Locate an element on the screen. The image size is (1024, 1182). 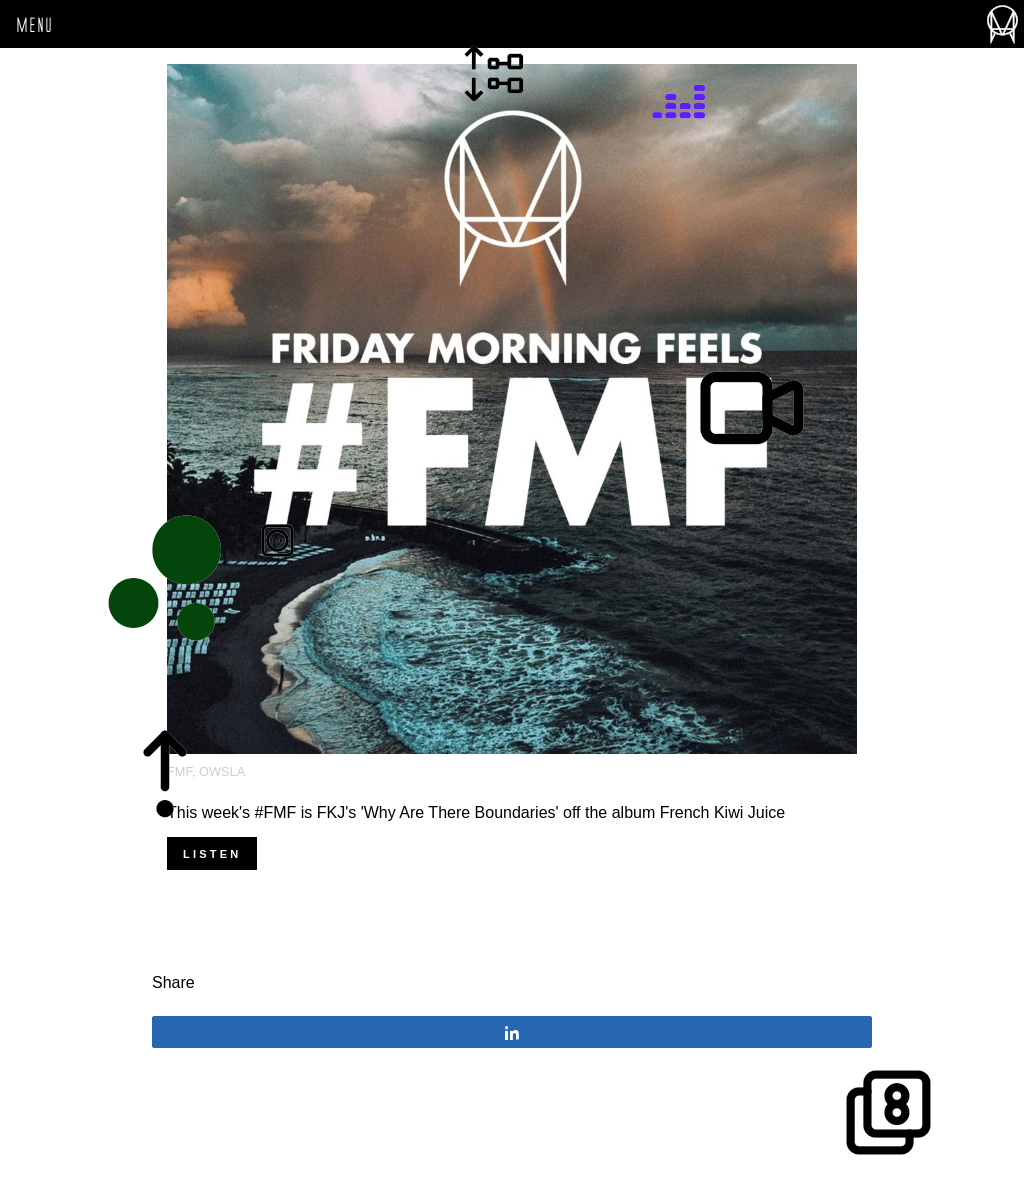
open Deezer music streaming app is located at coordinates (678, 103).